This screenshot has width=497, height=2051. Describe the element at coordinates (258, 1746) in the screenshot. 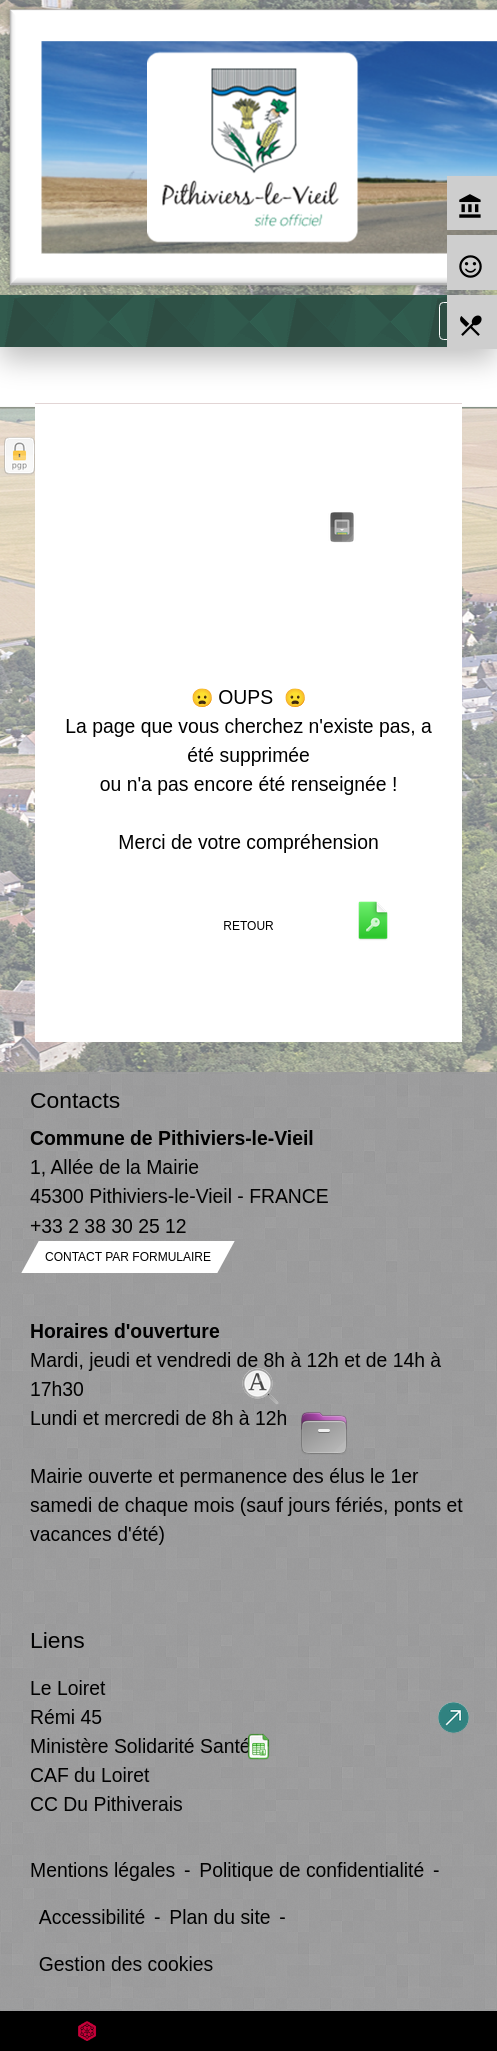

I see `open a libreoffice calc spreadsheet file` at that location.